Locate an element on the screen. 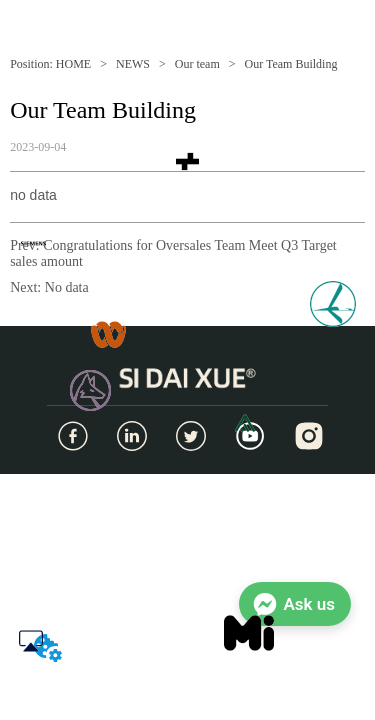 The height and width of the screenshot is (720, 375). open the Misskey app is located at coordinates (249, 633).